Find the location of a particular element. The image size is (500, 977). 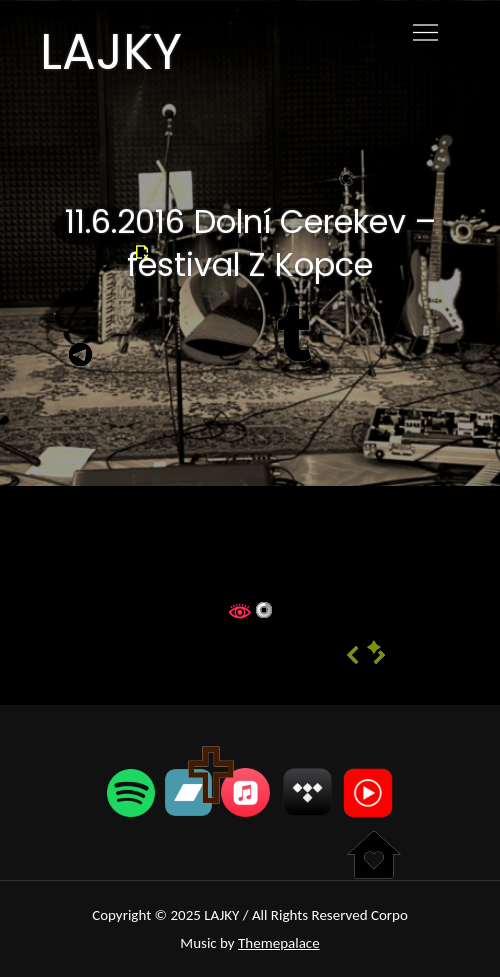

open Telegram messaging app is located at coordinates (80, 354).